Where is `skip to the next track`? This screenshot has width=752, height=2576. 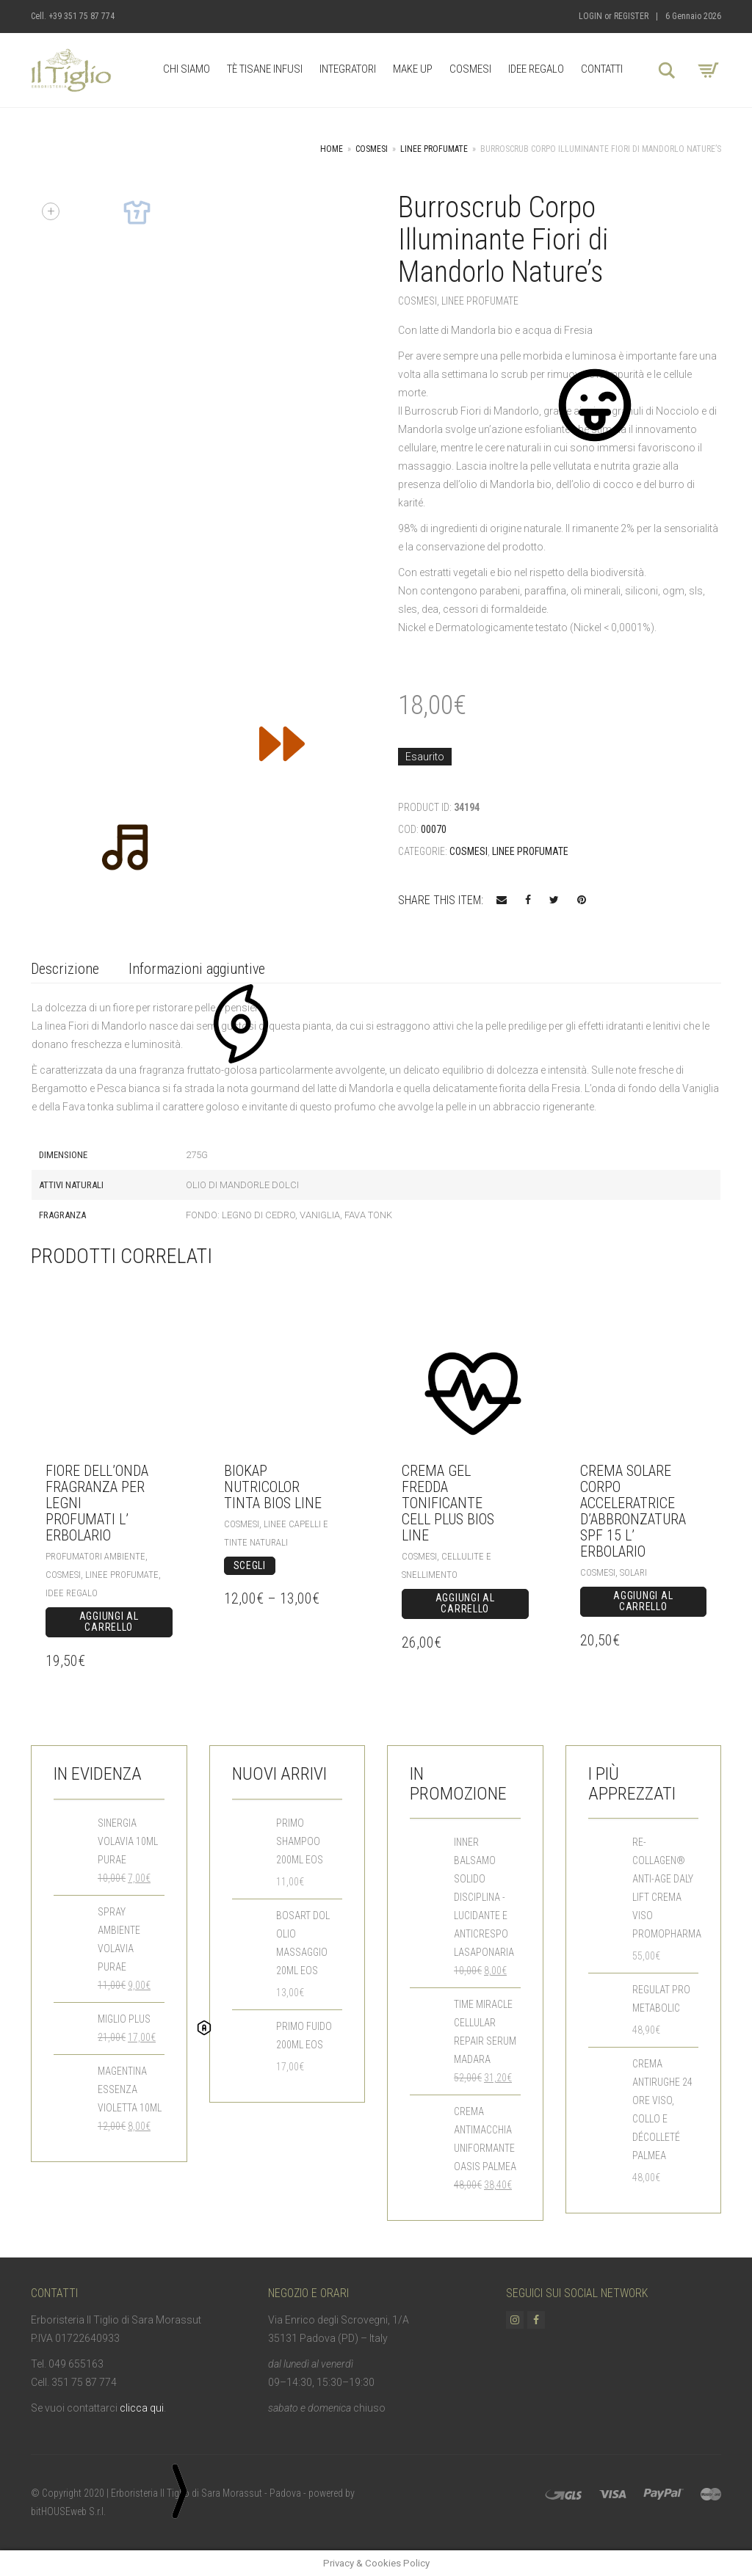 skip to the next track is located at coordinates (281, 743).